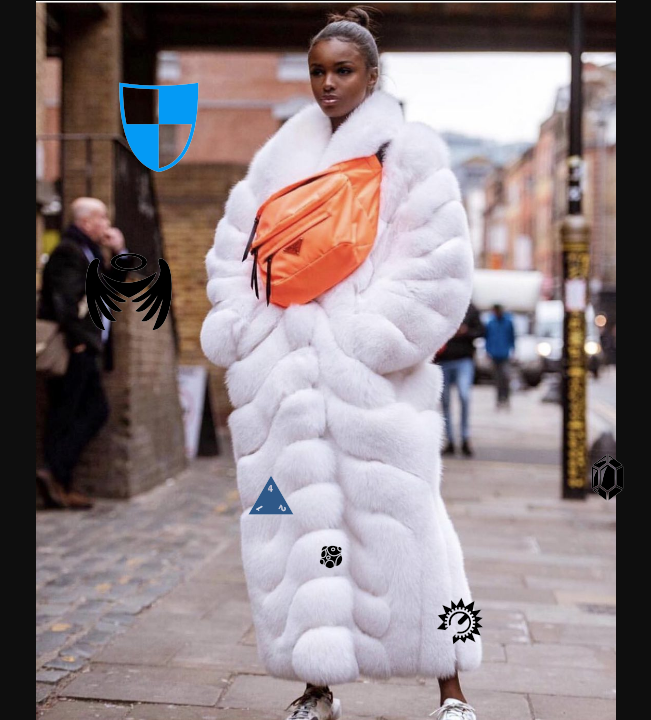 The height and width of the screenshot is (720, 651). I want to click on collect or spend in-game currency, so click(607, 477).